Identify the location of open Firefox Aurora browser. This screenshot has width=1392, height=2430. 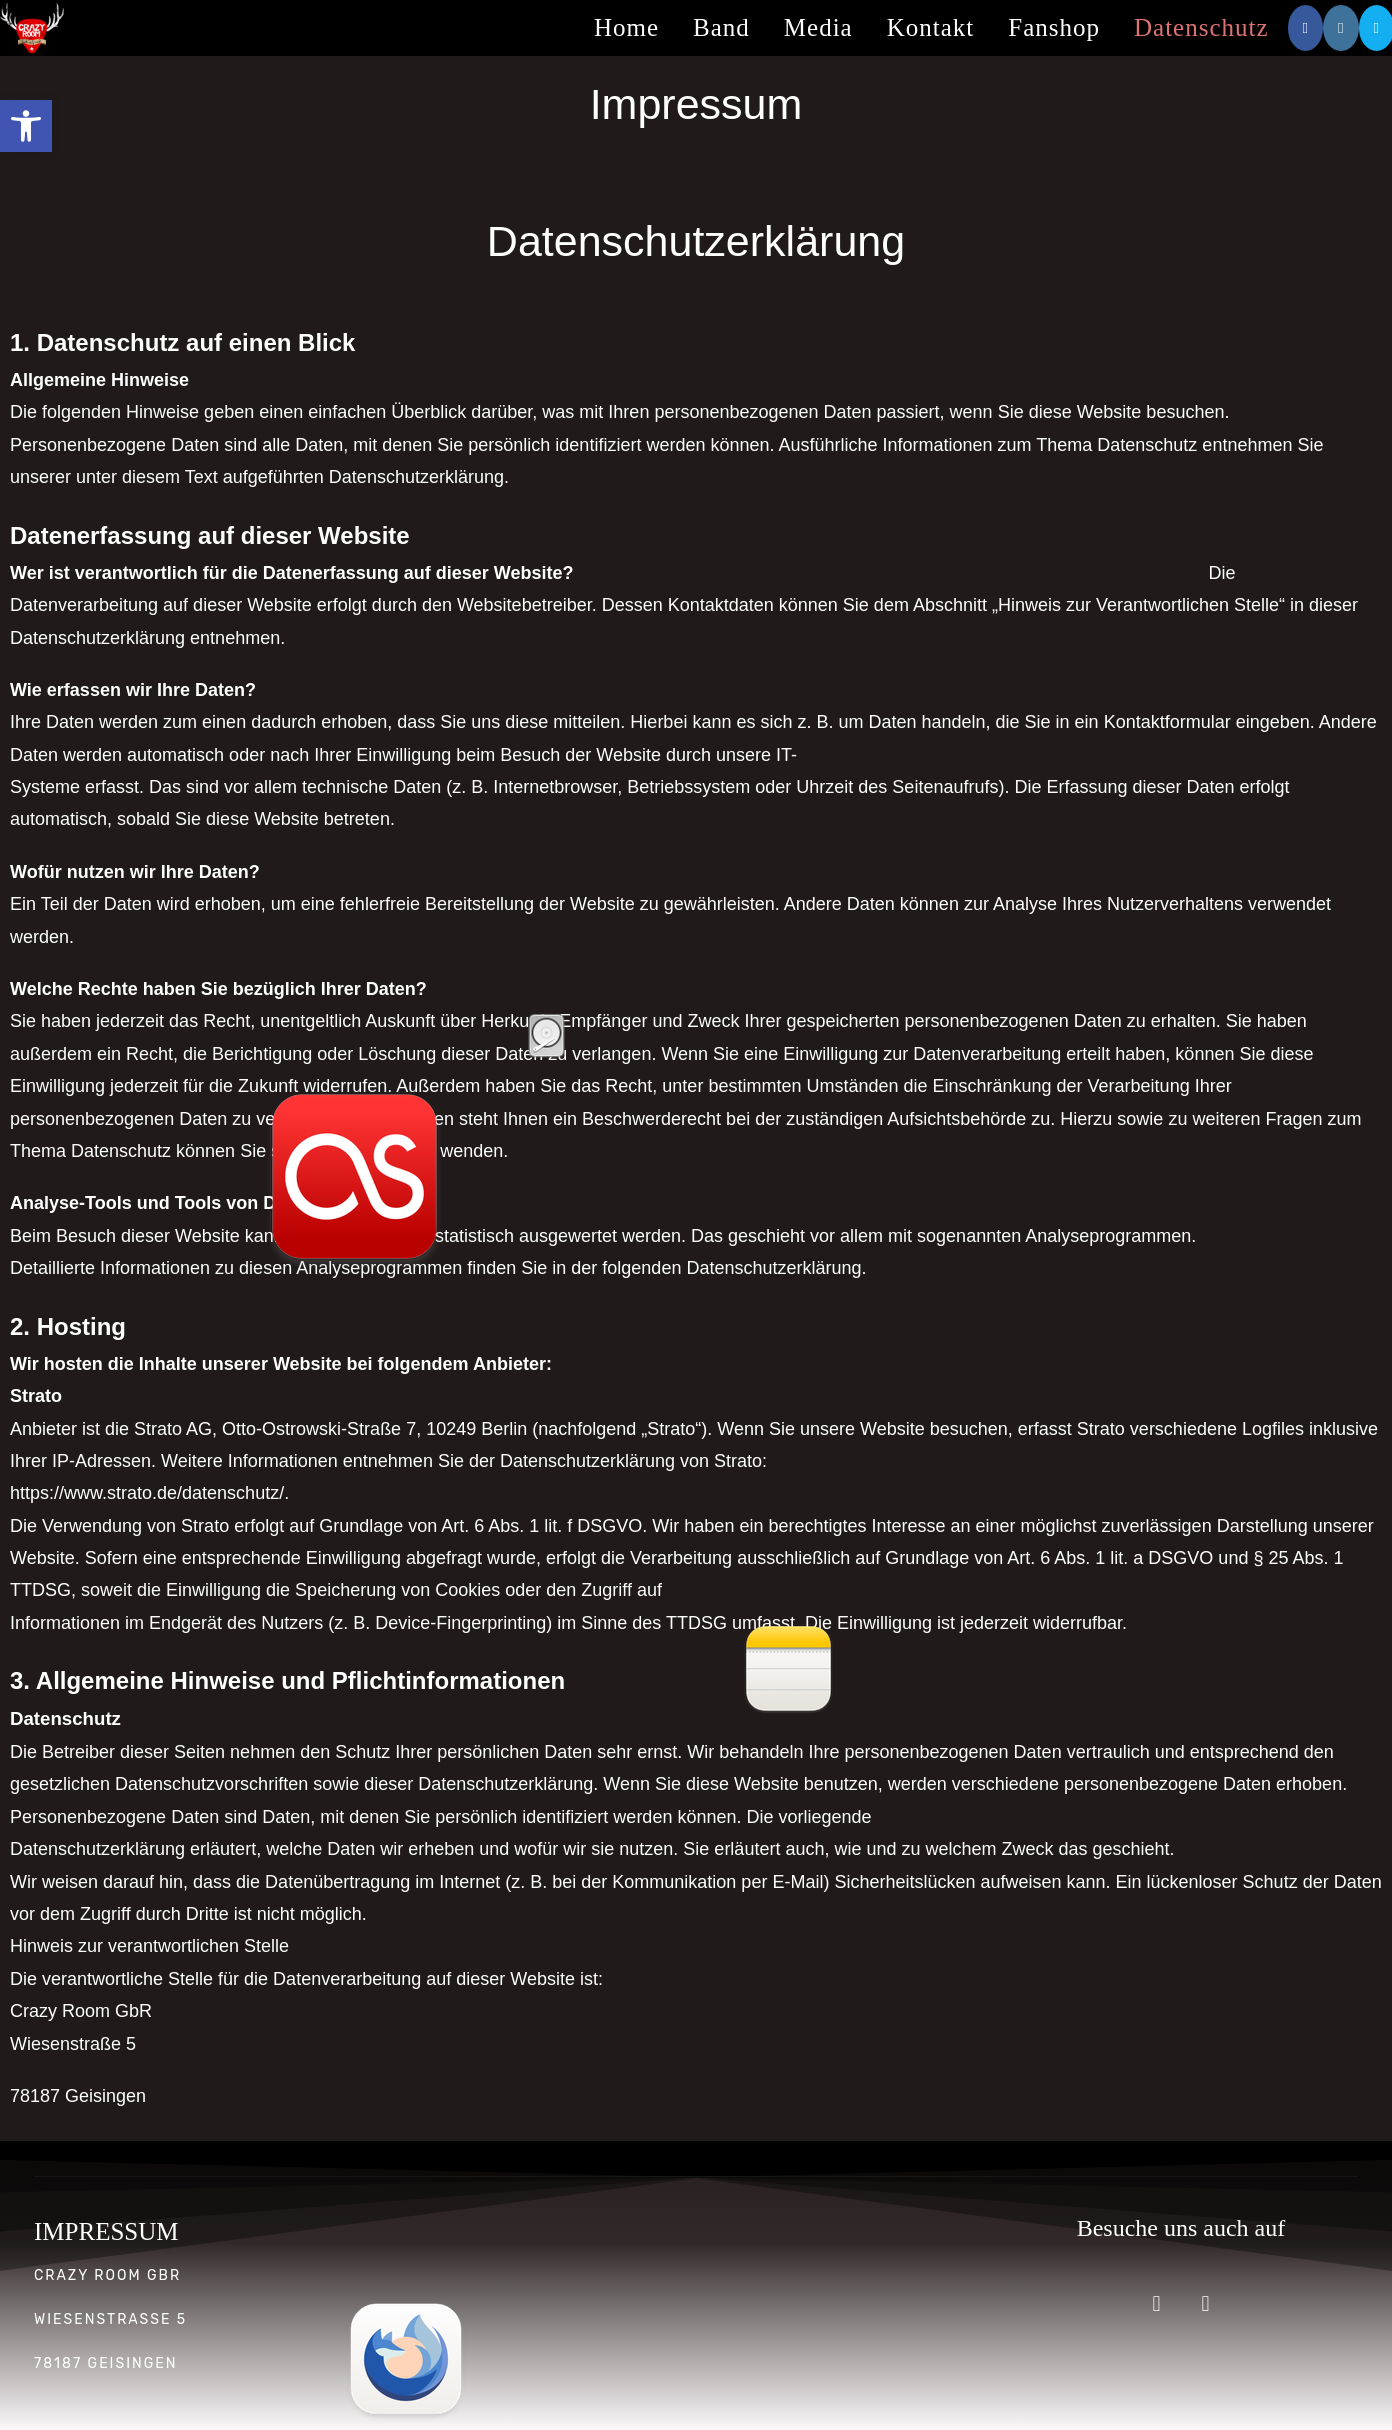
(406, 2359).